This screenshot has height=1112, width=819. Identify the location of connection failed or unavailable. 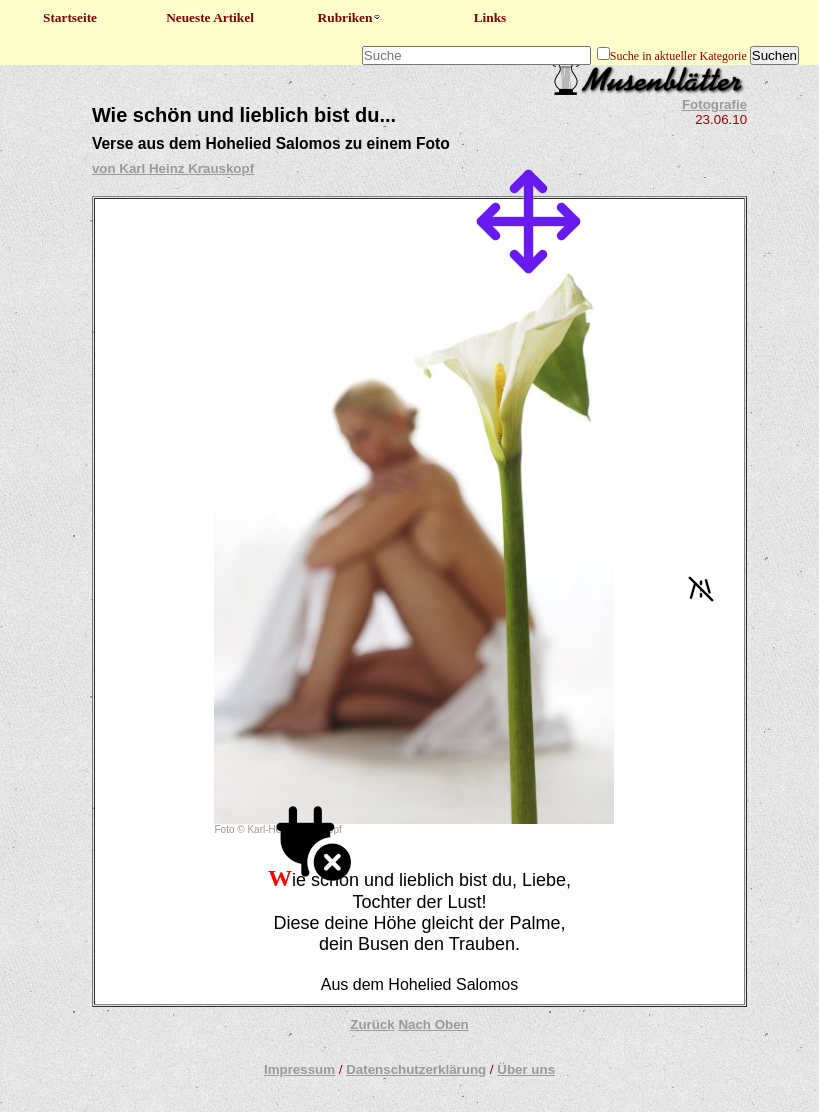
(309, 843).